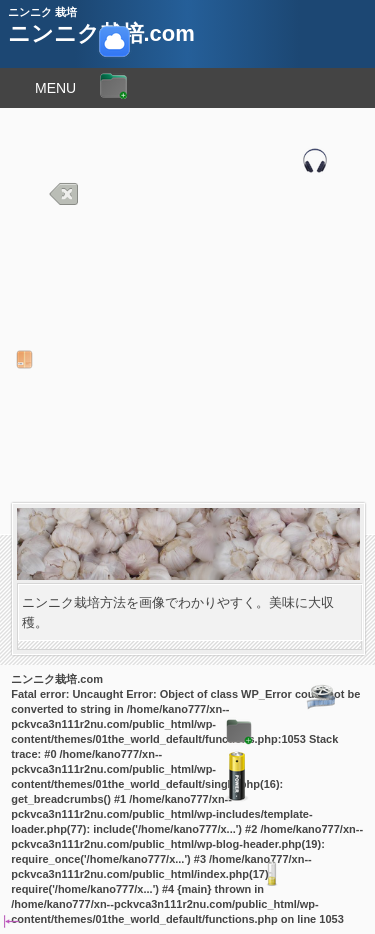 The height and width of the screenshot is (934, 375). I want to click on clear or delete entered text, so click(62, 193).